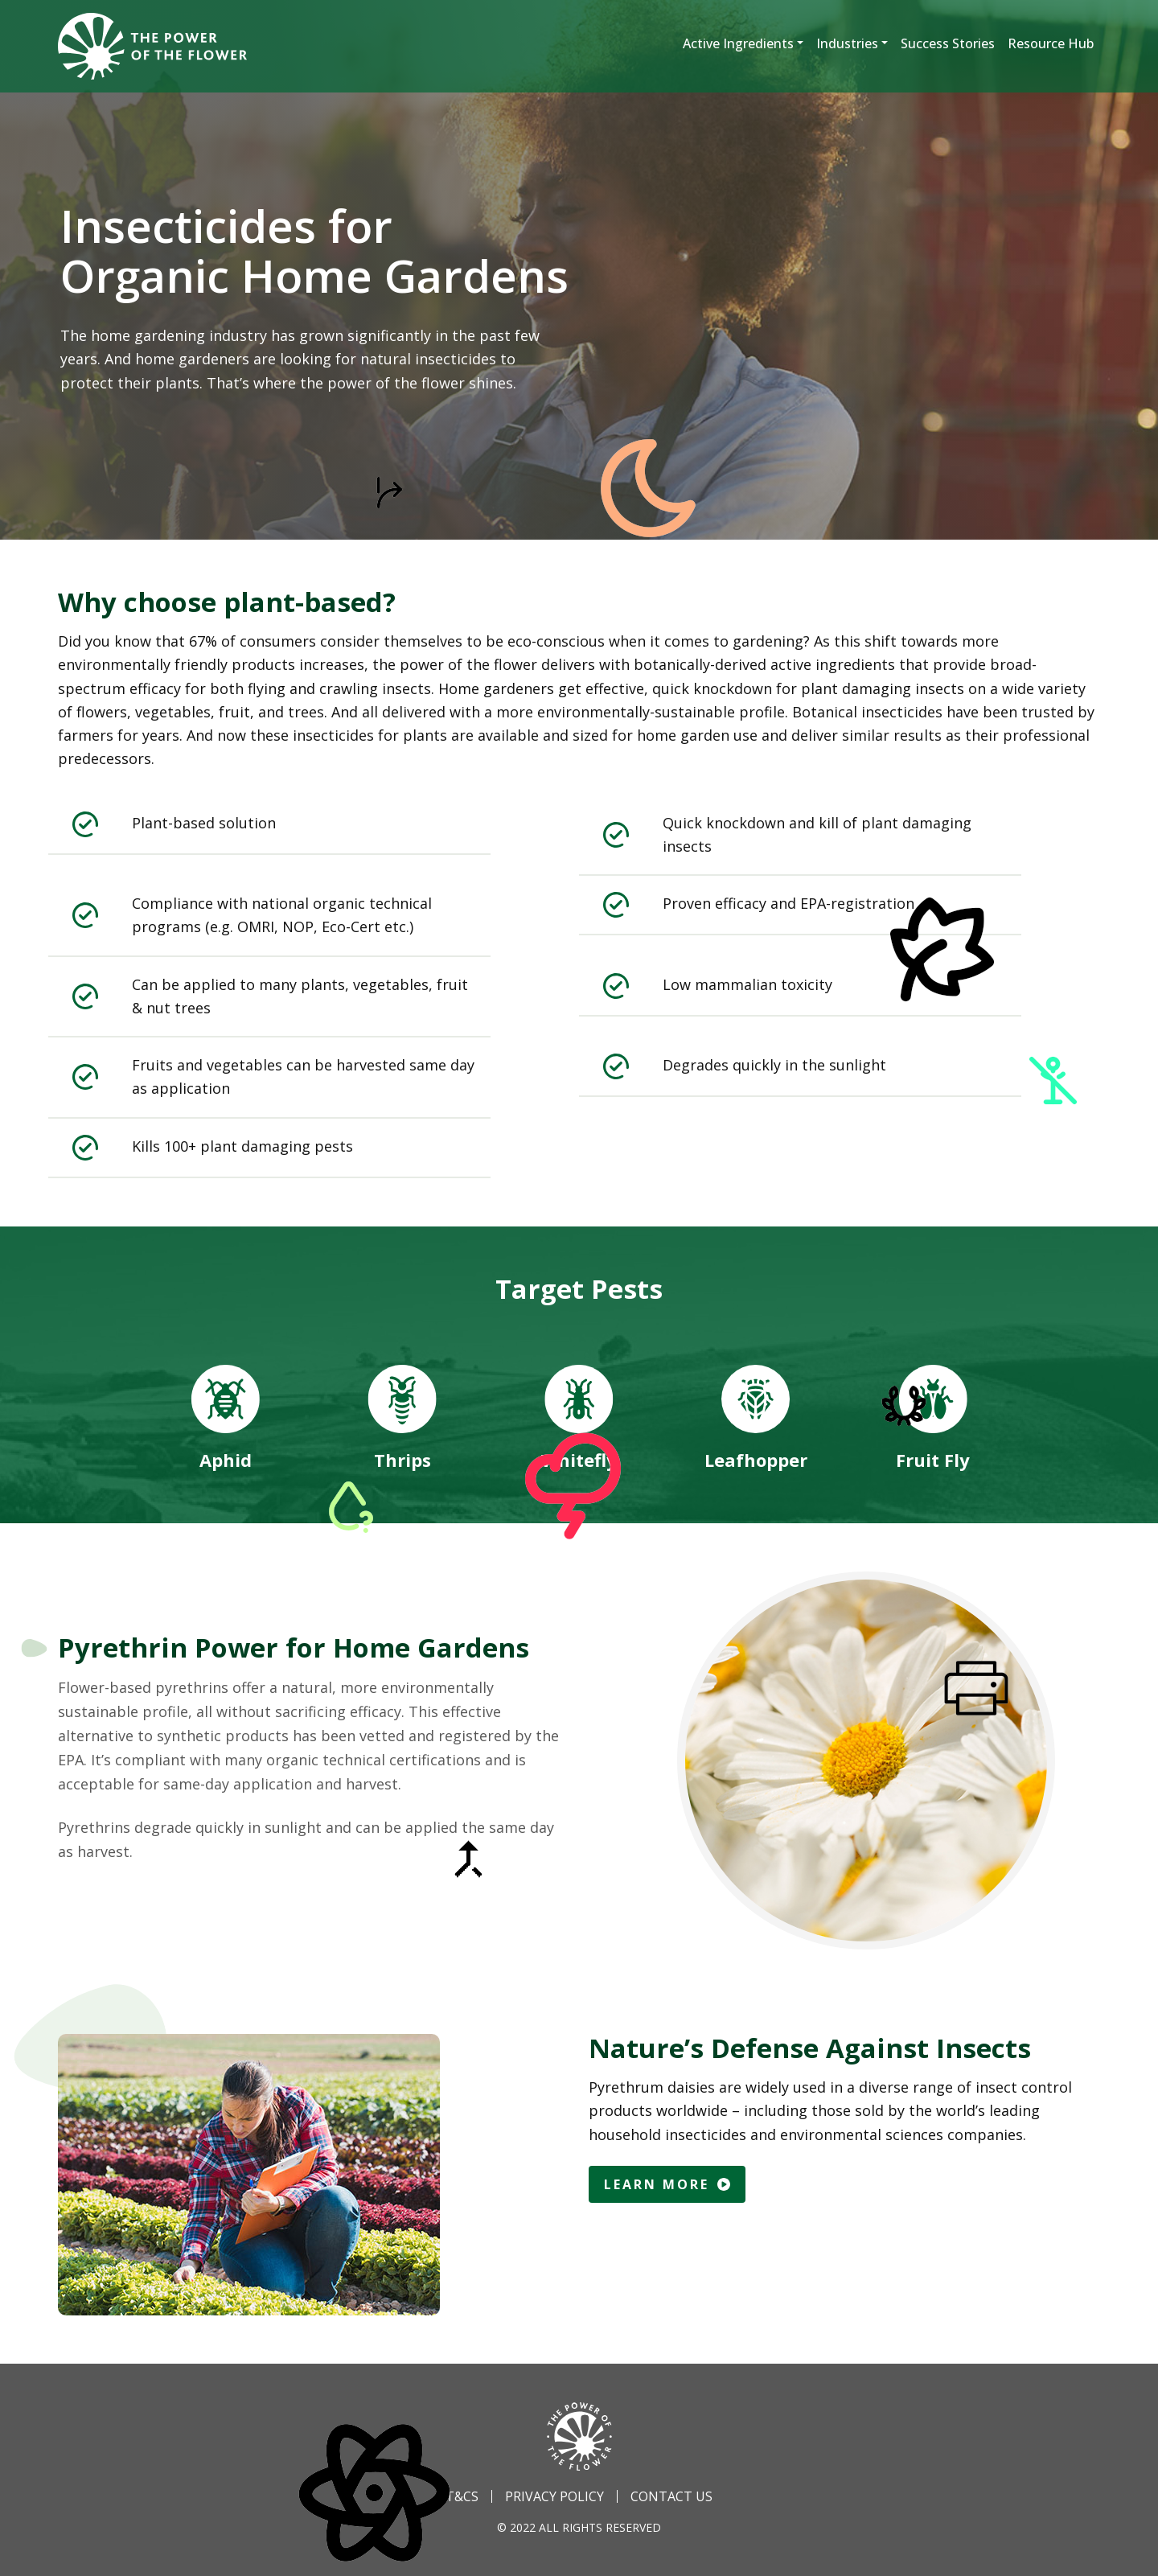 The height and width of the screenshot is (2576, 1158). What do you see at coordinates (573, 1484) in the screenshot?
I see `indicates thunderstorm or severe weather conditions` at bounding box center [573, 1484].